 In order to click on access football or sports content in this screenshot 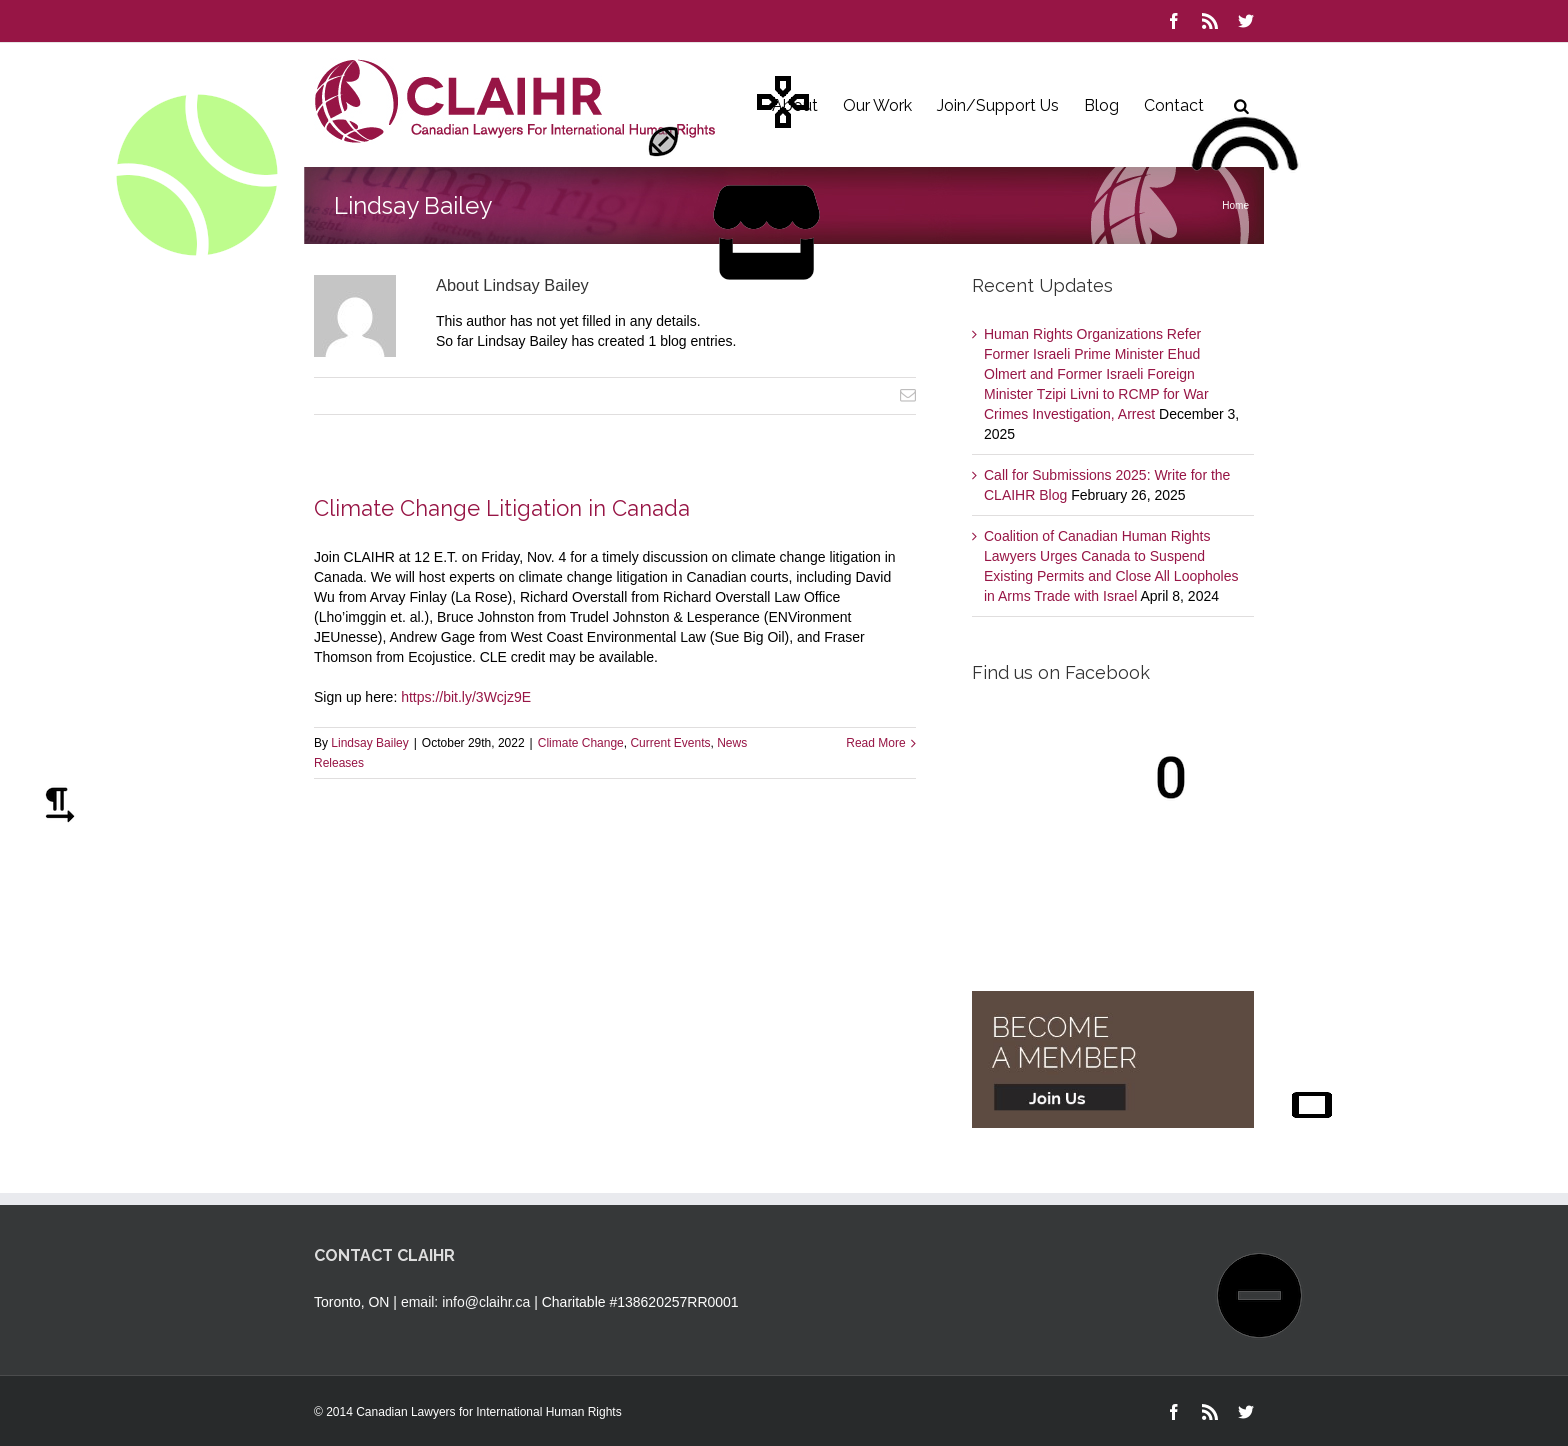, I will do `click(663, 141)`.